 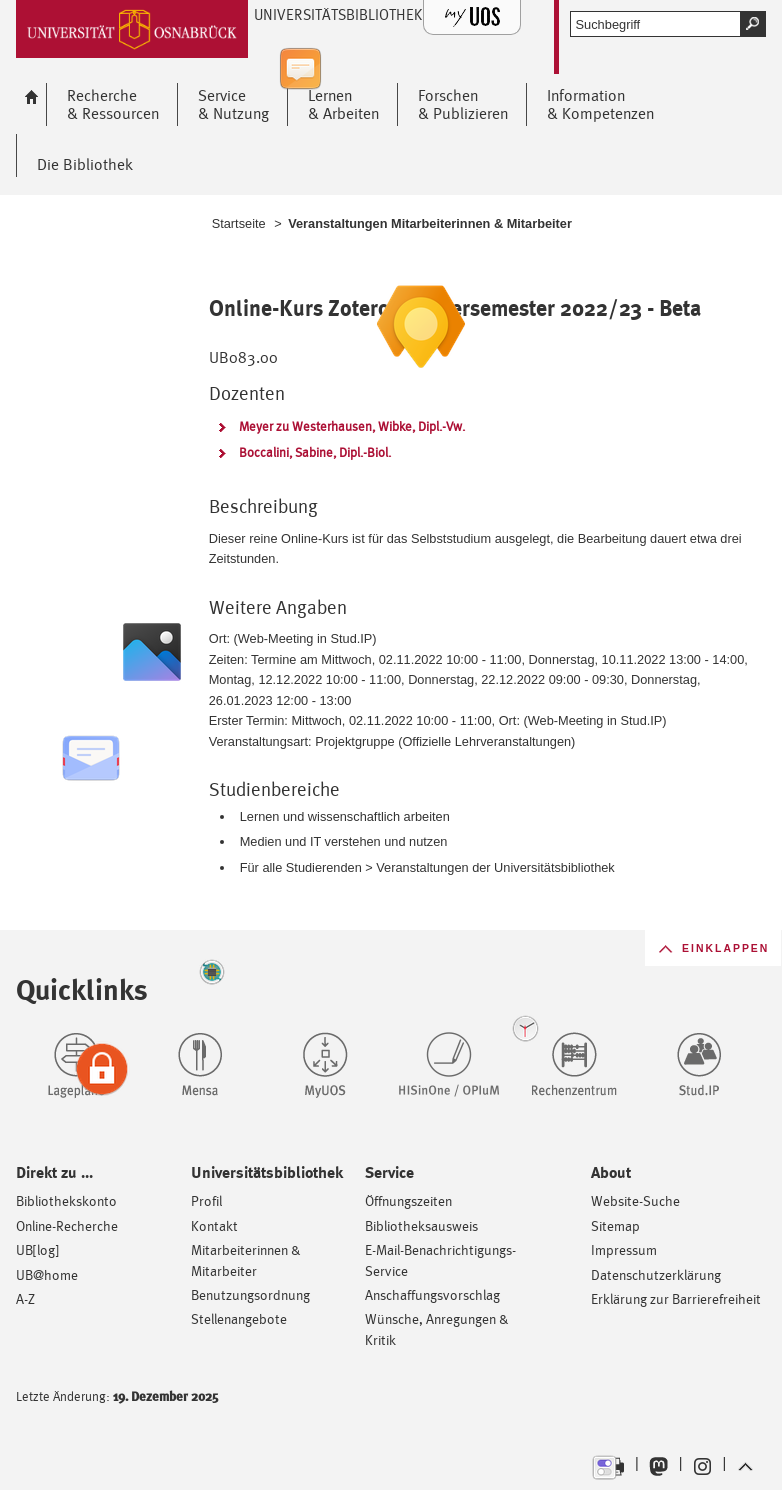 I want to click on access firmware update settings, so click(x=212, y=972).